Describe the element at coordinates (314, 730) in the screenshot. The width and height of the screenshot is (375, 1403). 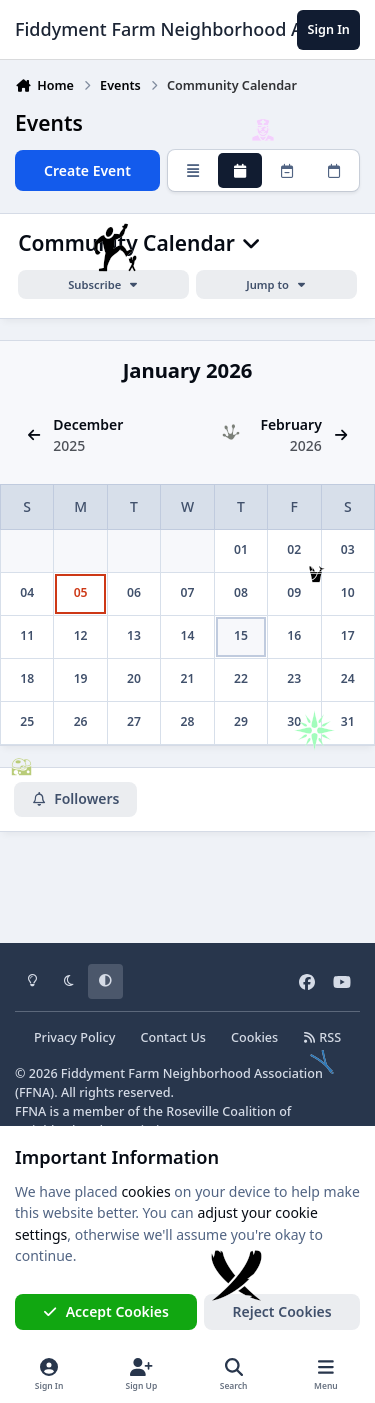
I see `indicates a hazard or danger zone in gameplay` at that location.